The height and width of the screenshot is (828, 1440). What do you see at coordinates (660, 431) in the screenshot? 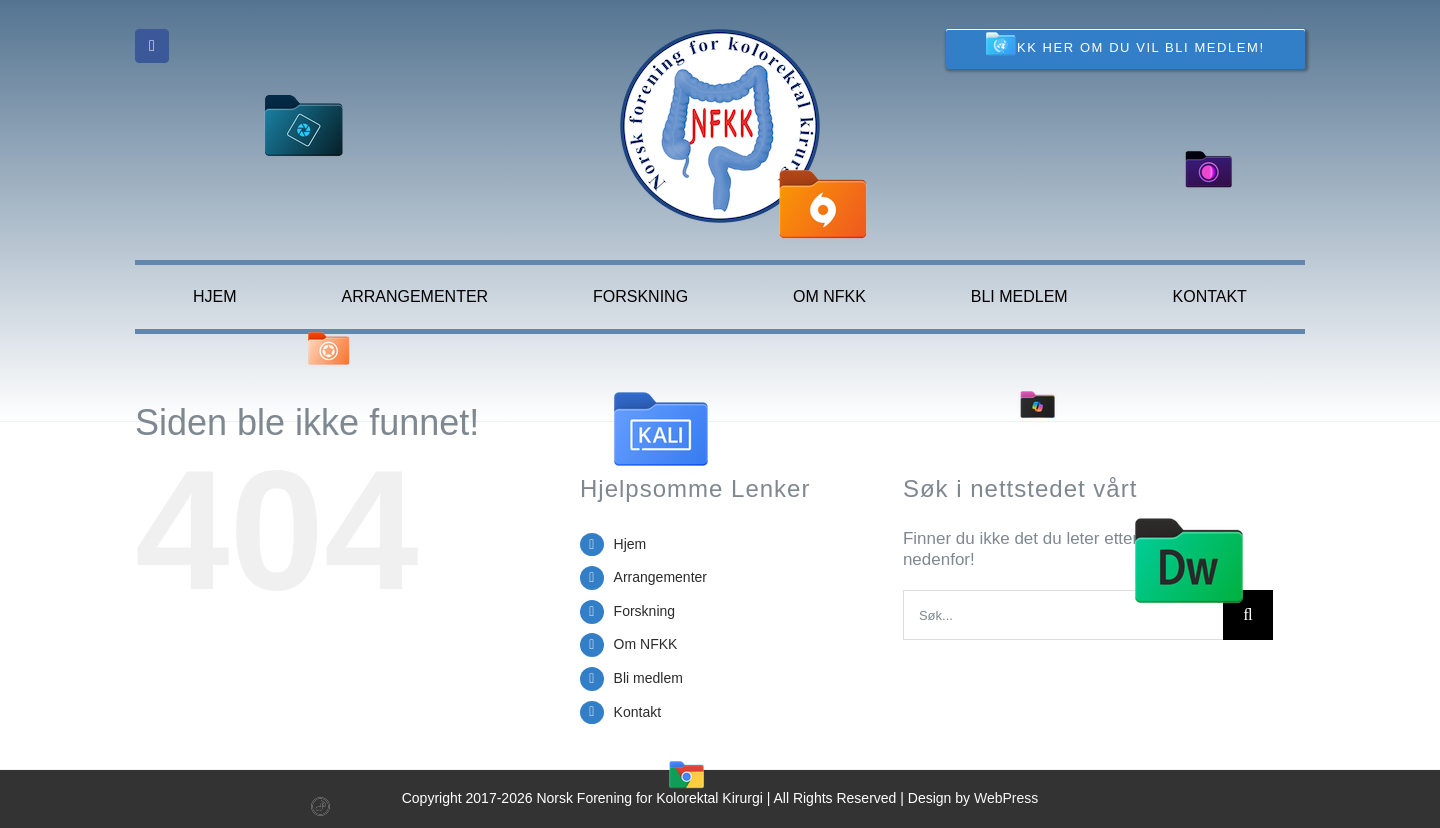
I see `folder containing kali linux files or tools` at bounding box center [660, 431].